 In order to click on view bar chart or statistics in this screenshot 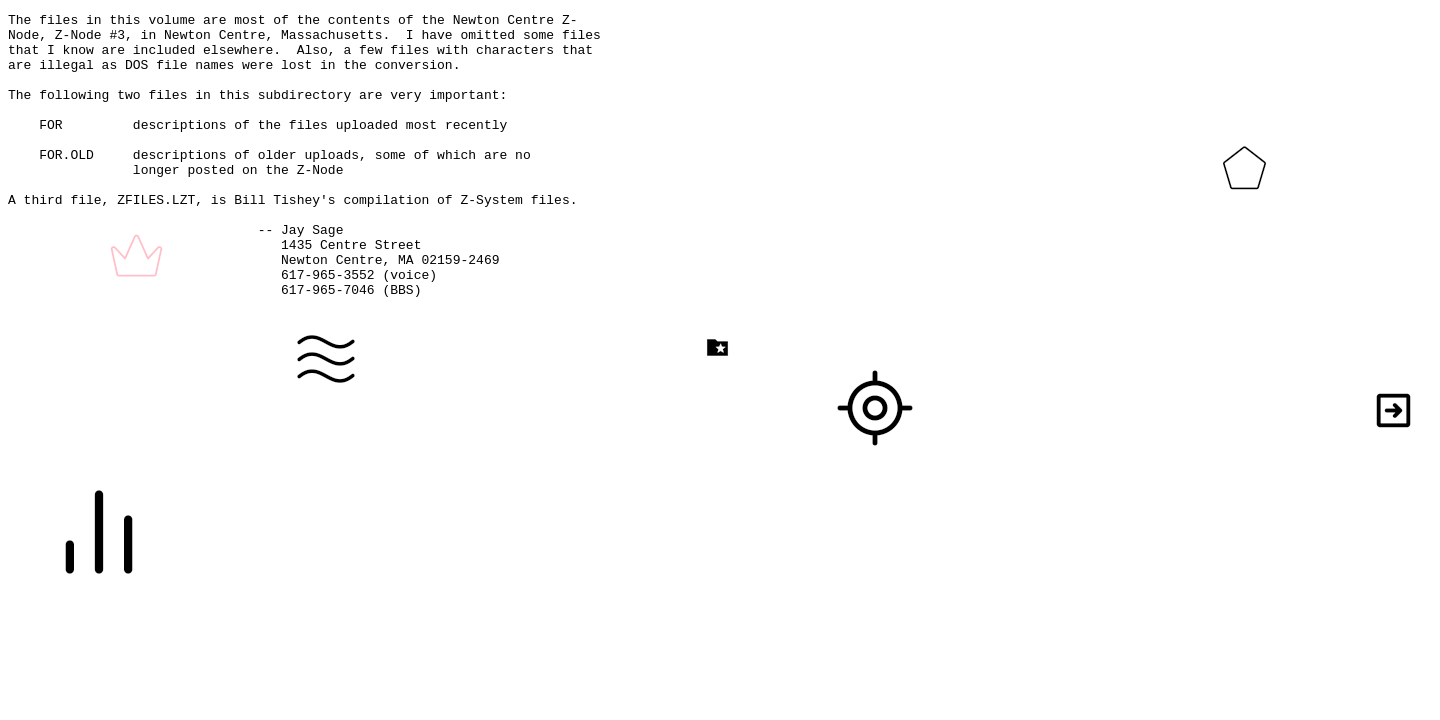, I will do `click(99, 532)`.